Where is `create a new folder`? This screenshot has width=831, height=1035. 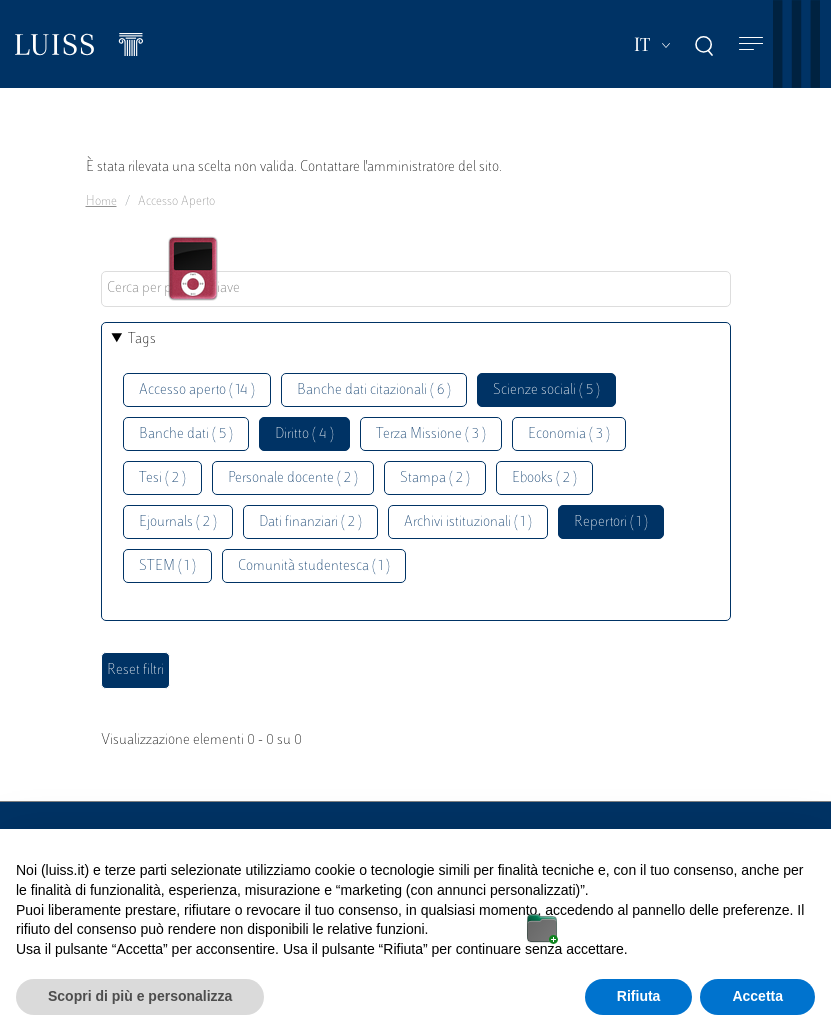
create a new folder is located at coordinates (542, 928).